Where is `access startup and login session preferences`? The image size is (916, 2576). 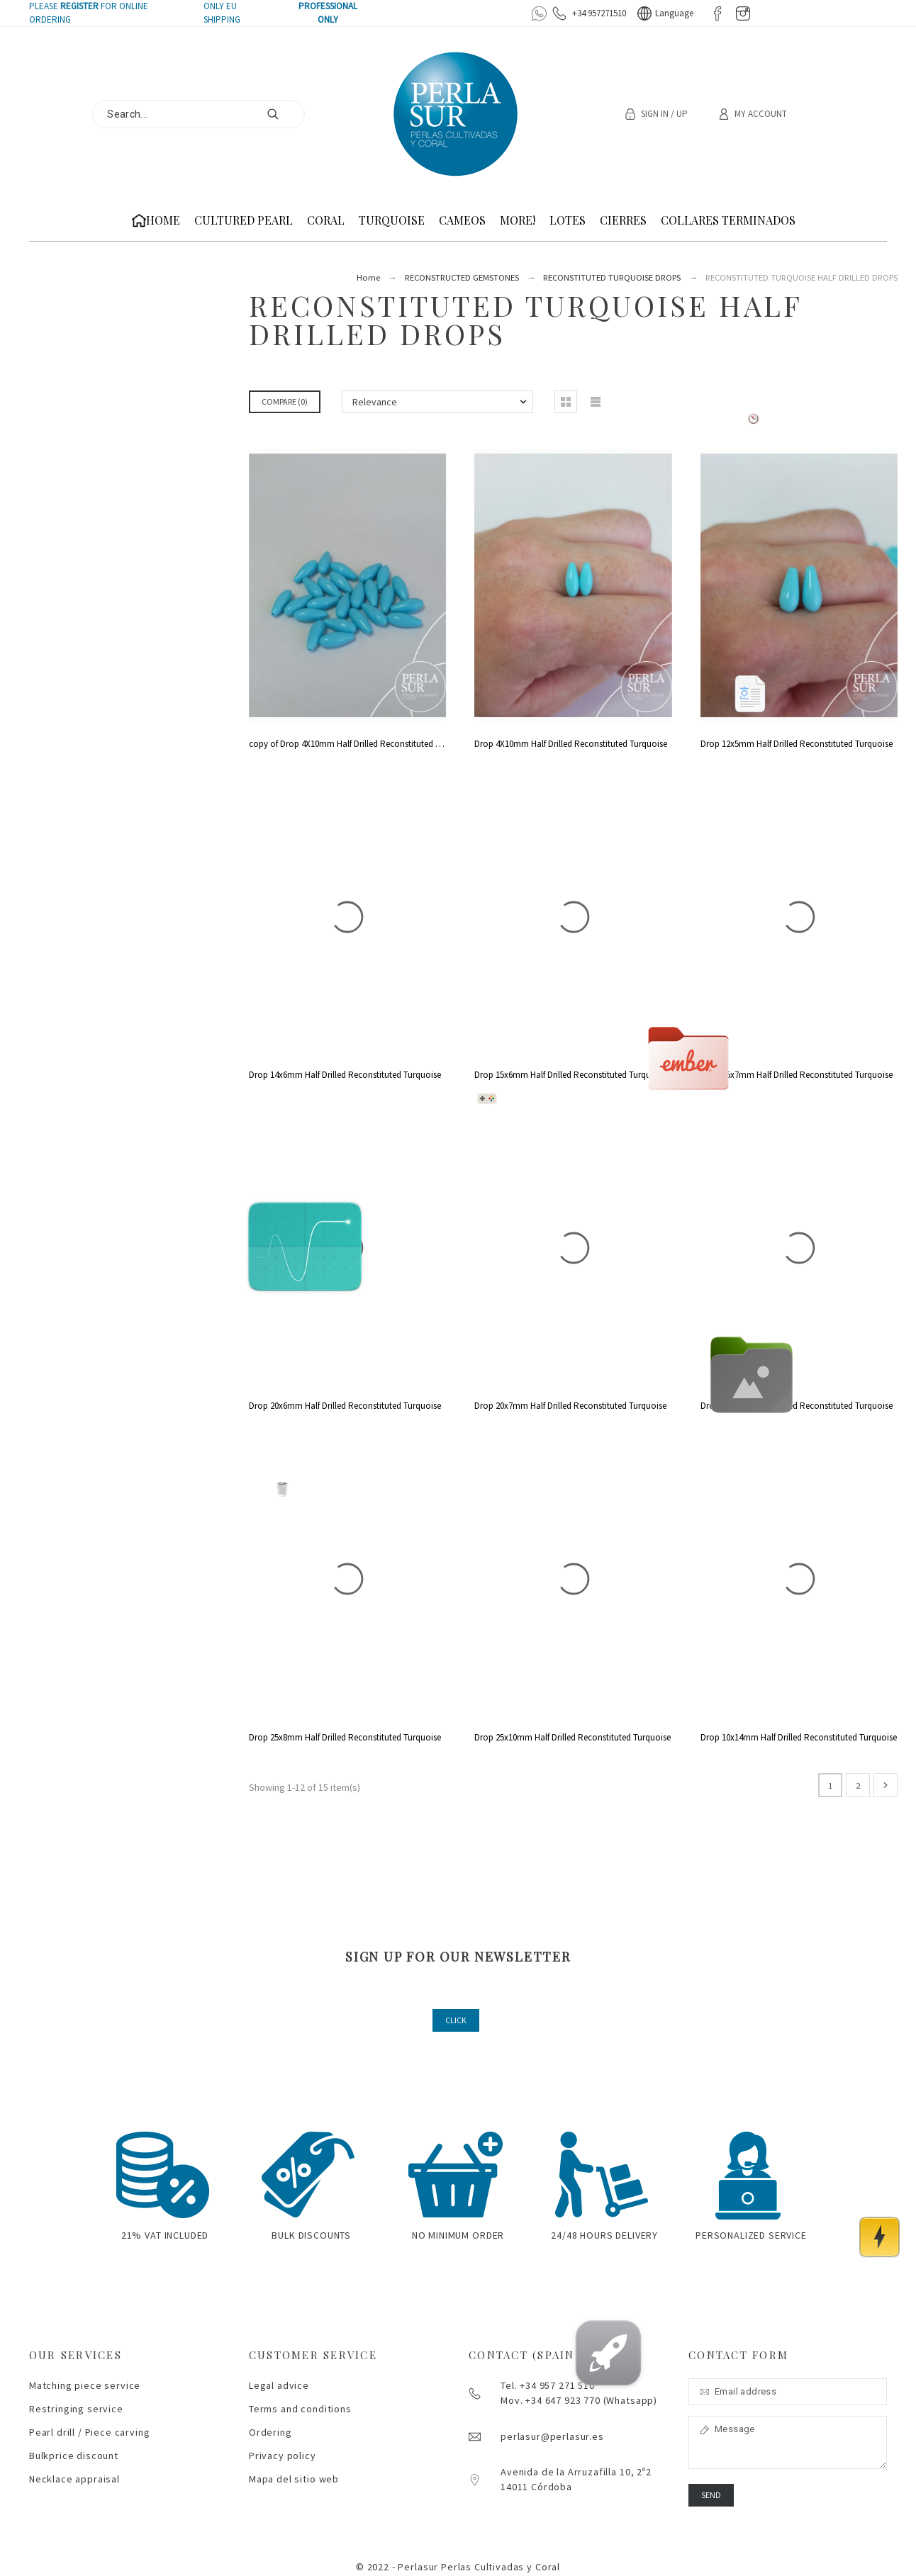 access startup and login session preferences is located at coordinates (608, 2354).